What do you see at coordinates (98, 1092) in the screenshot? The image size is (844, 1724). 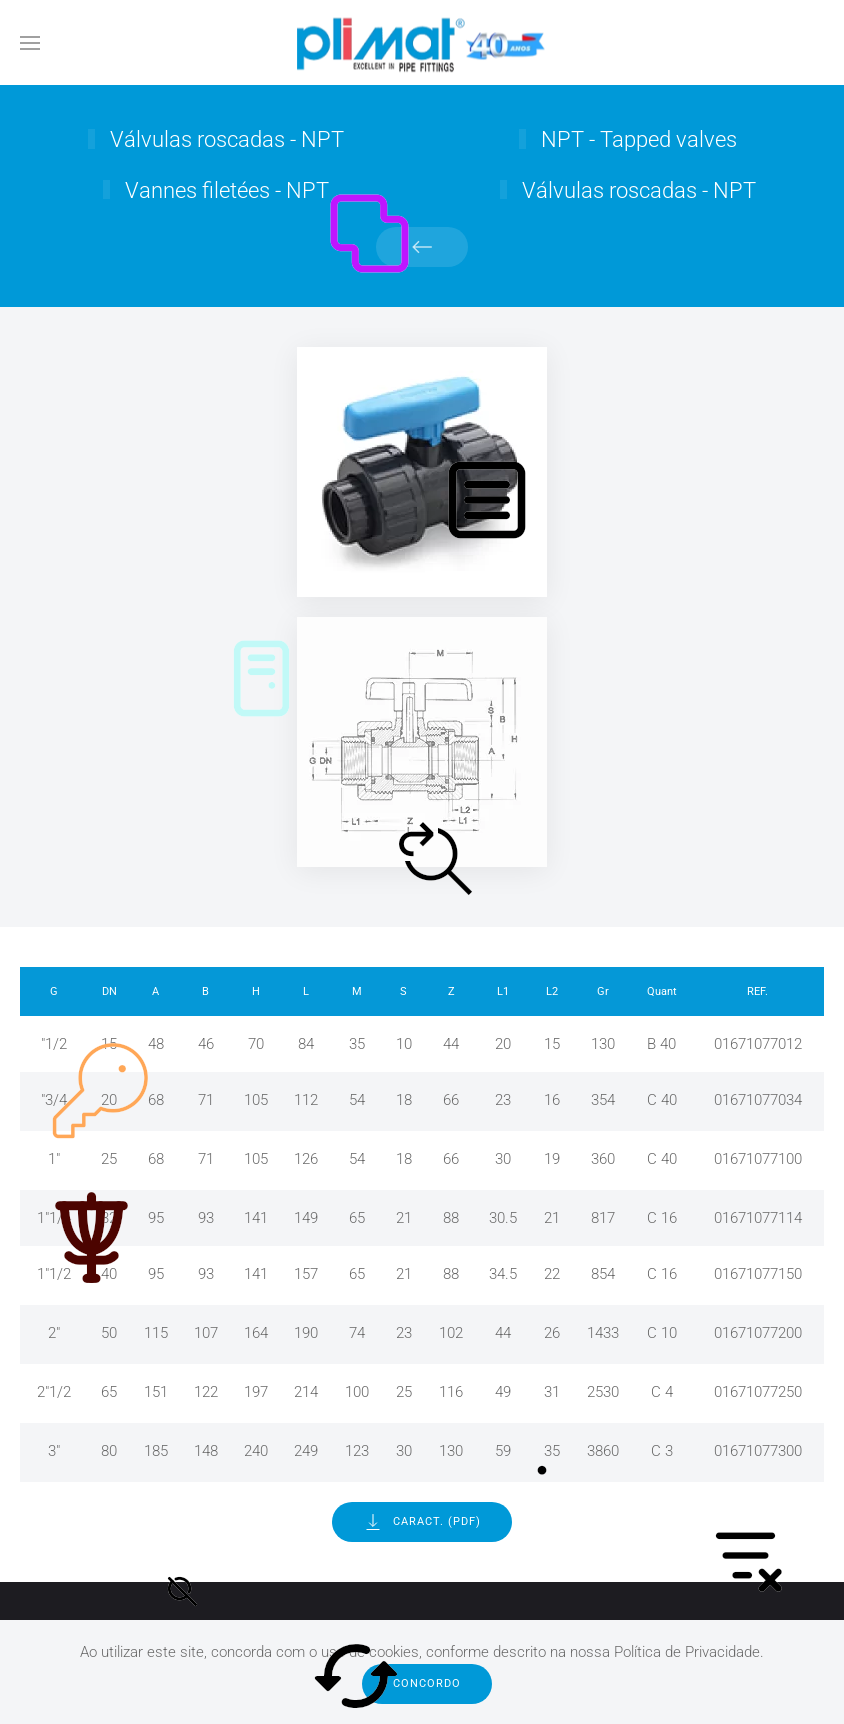 I see `access security or password settings` at bounding box center [98, 1092].